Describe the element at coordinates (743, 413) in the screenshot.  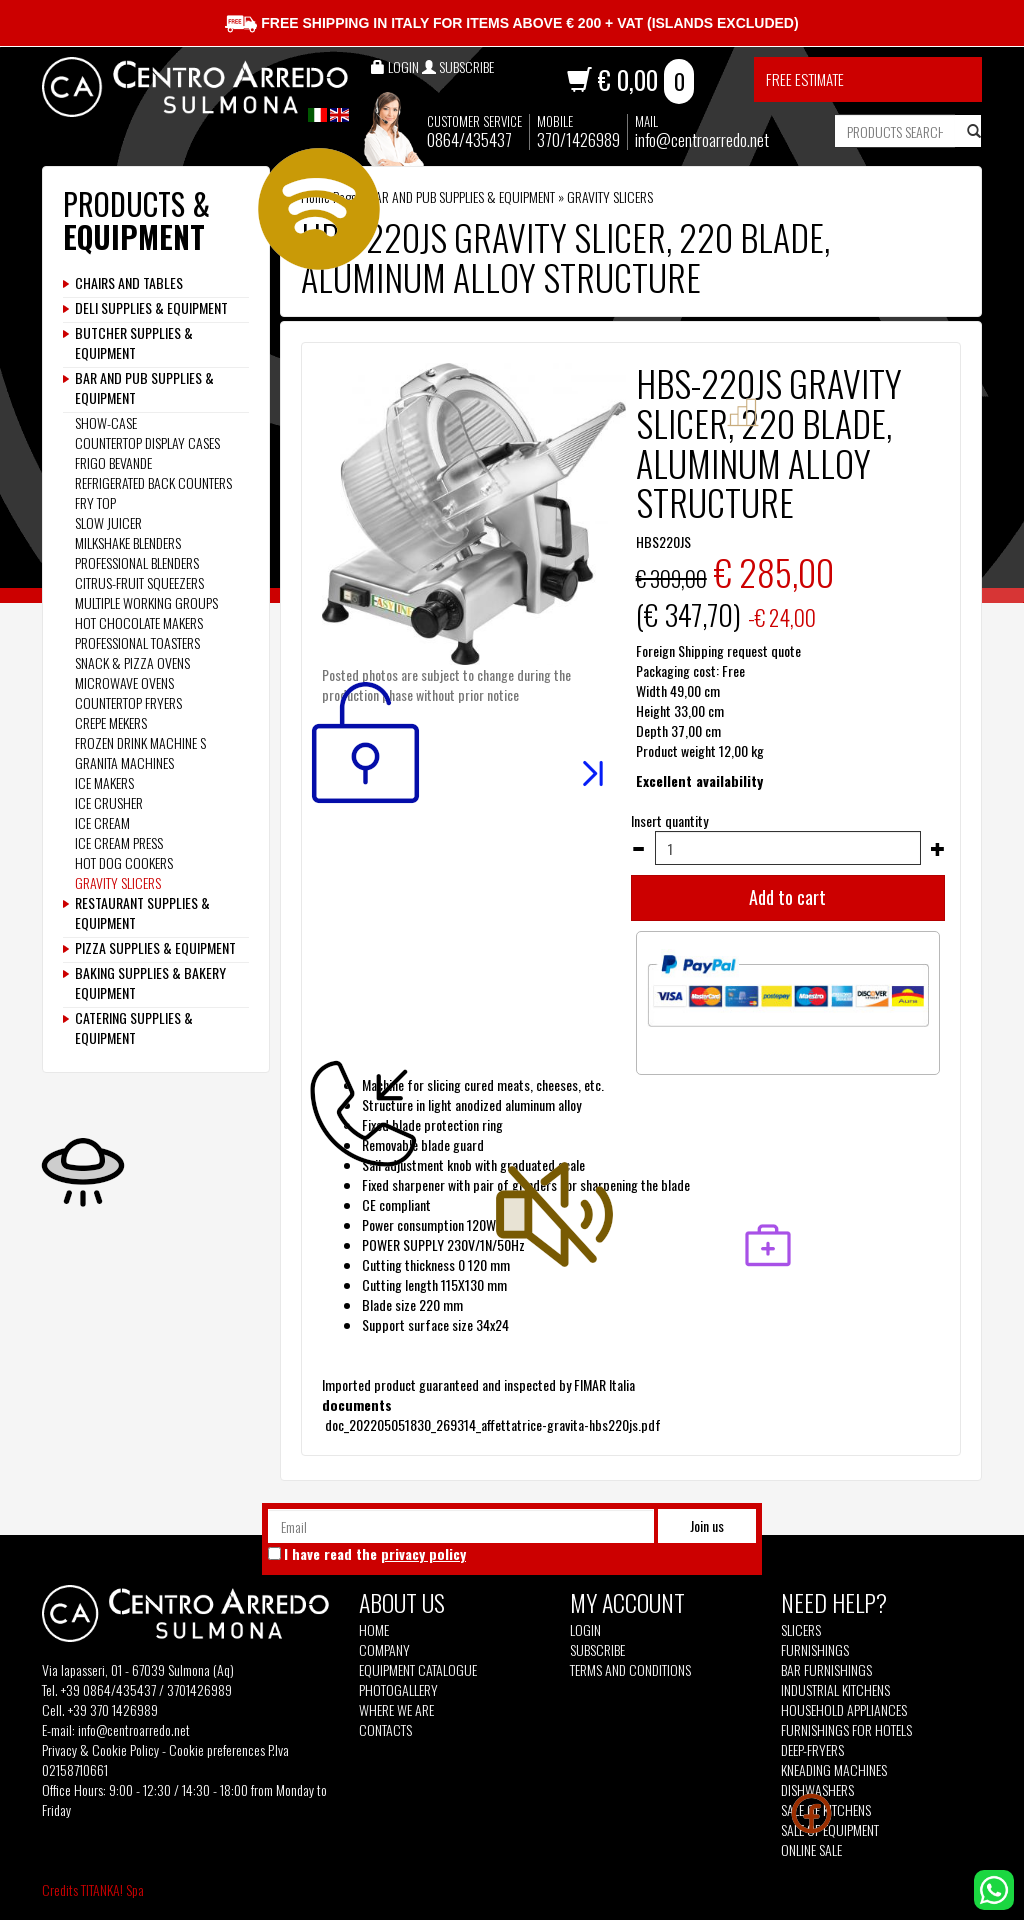
I see `view analytics or statistics` at that location.